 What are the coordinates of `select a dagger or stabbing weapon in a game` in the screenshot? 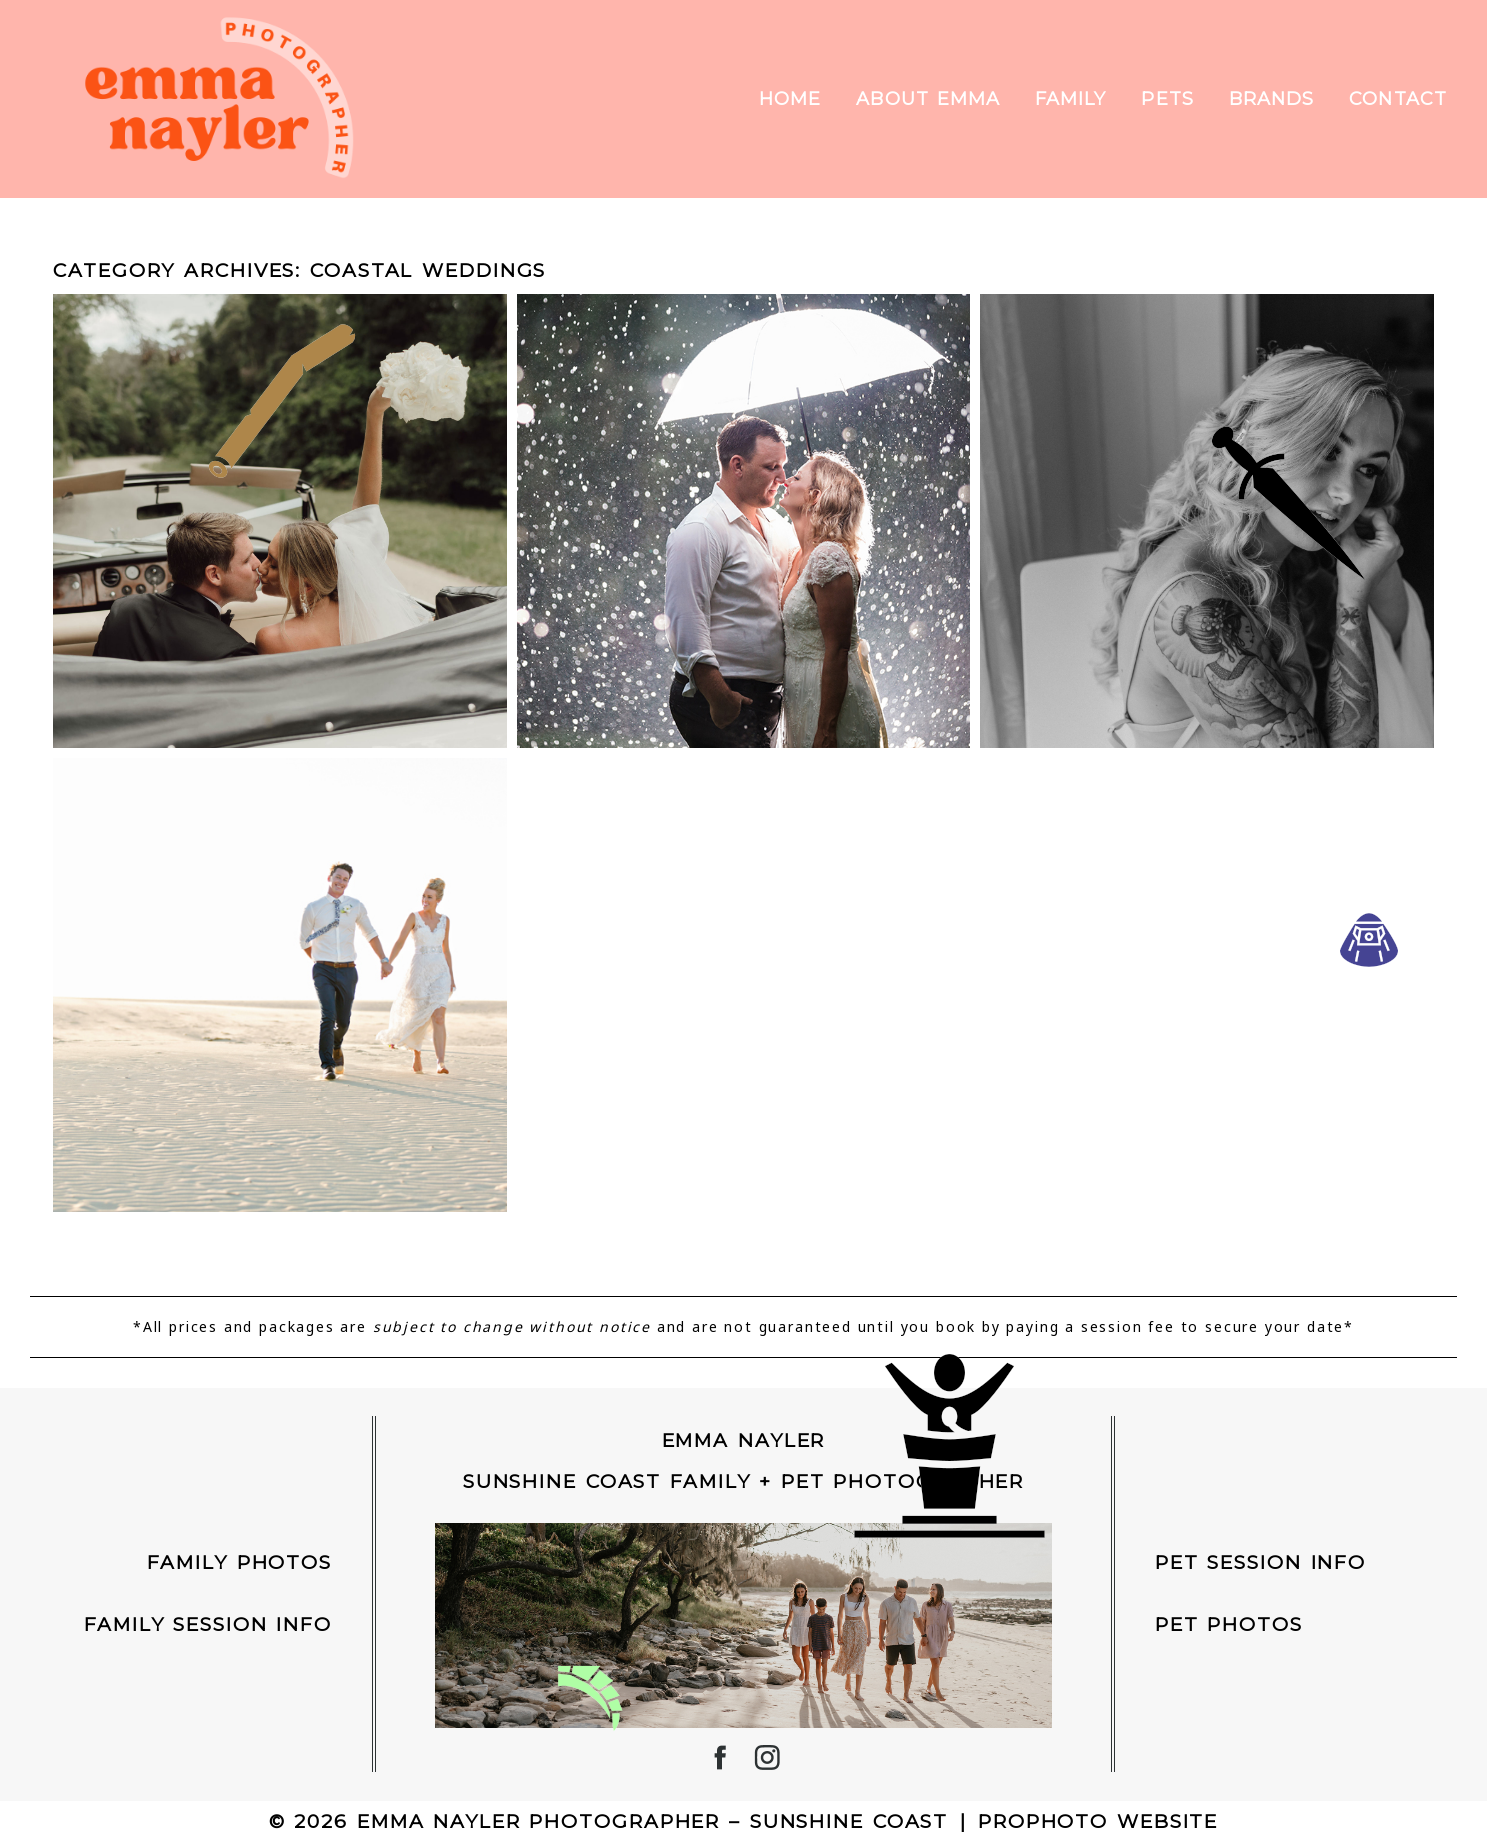 It's located at (1288, 503).